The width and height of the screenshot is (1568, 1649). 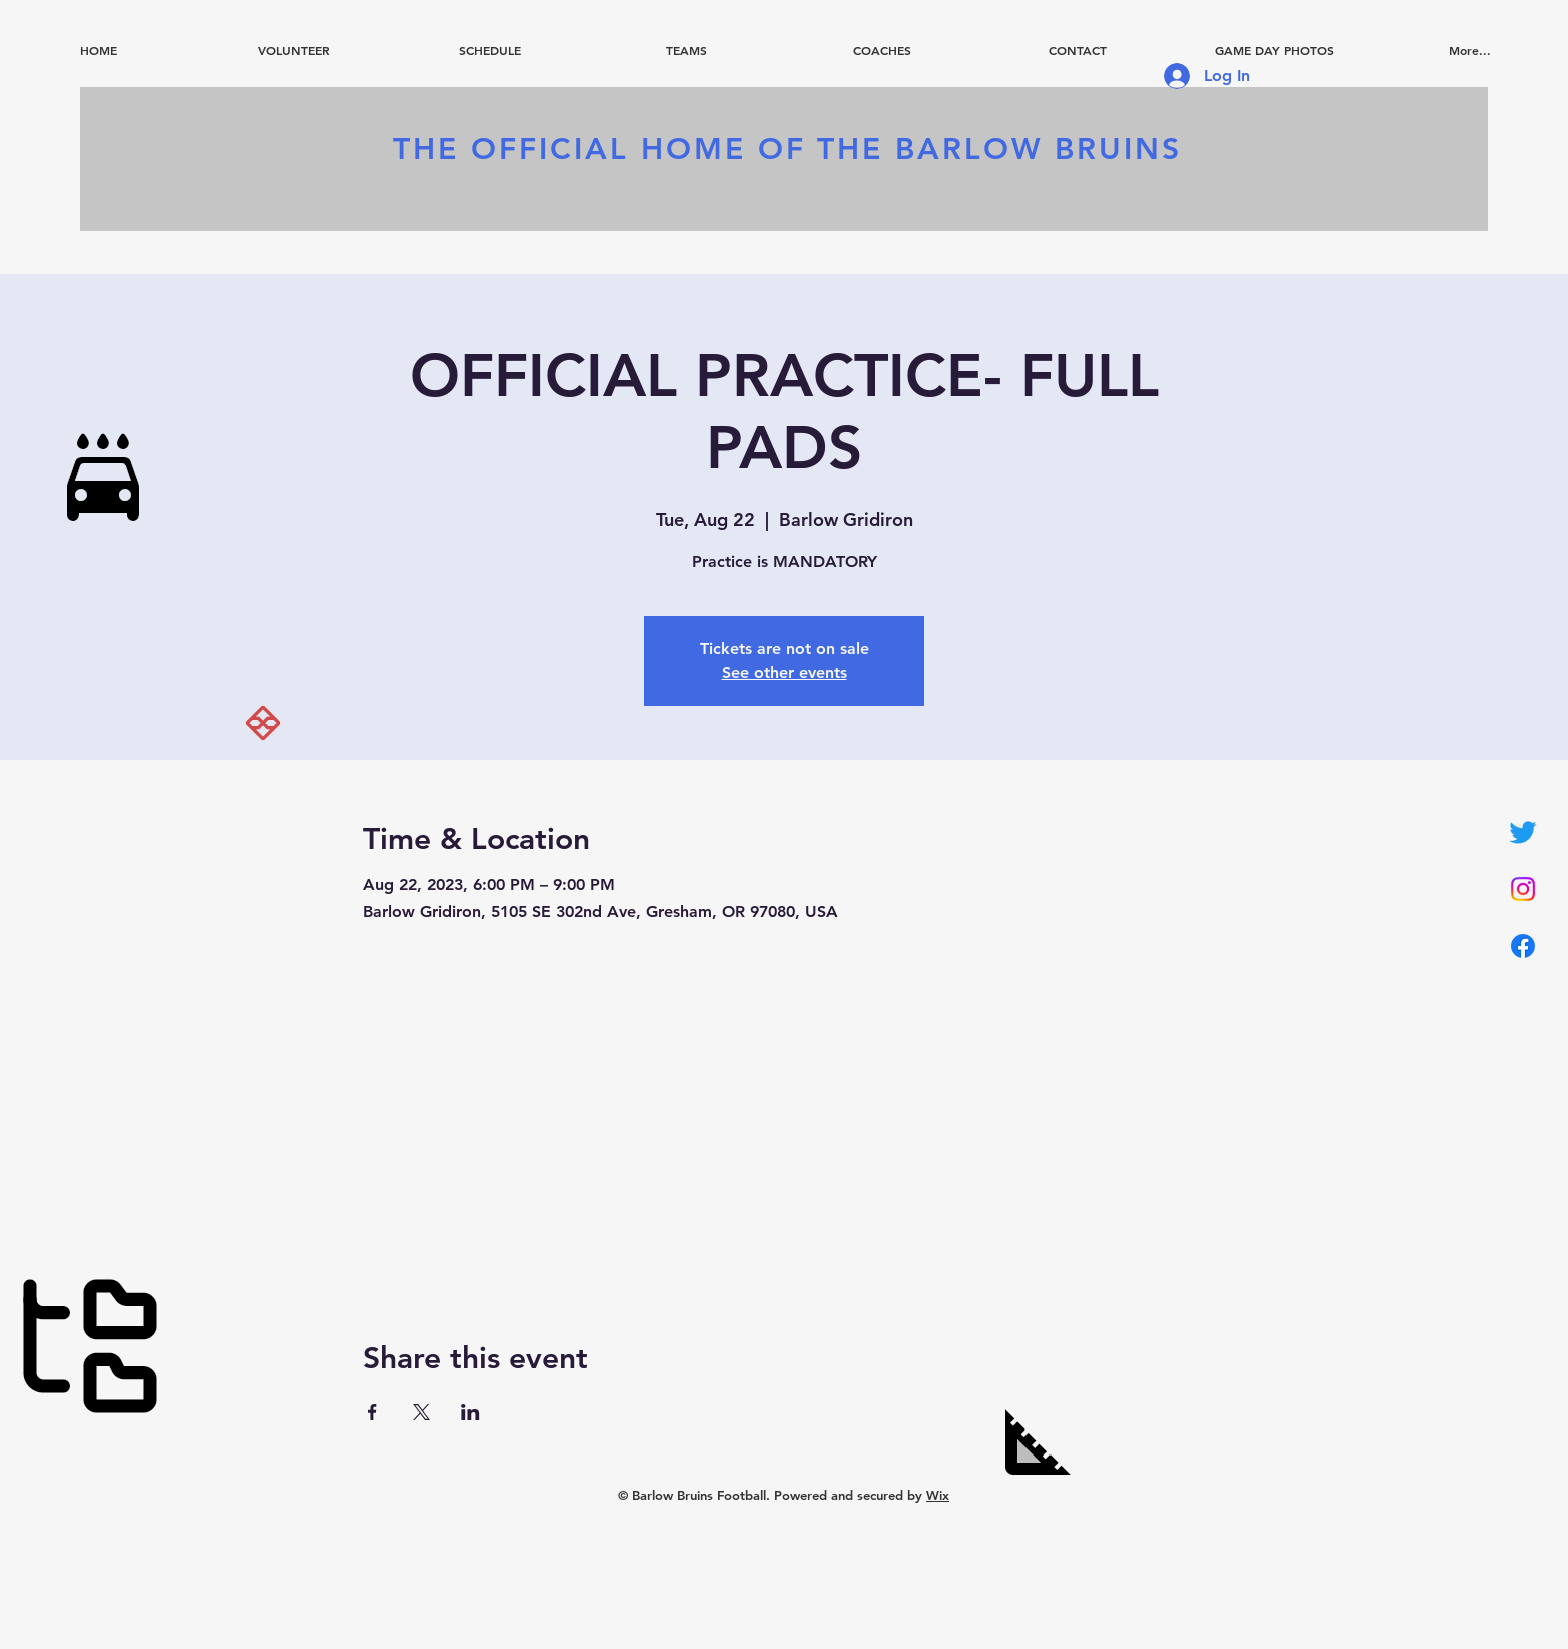 I want to click on browse directory structure, so click(x=90, y=1346).